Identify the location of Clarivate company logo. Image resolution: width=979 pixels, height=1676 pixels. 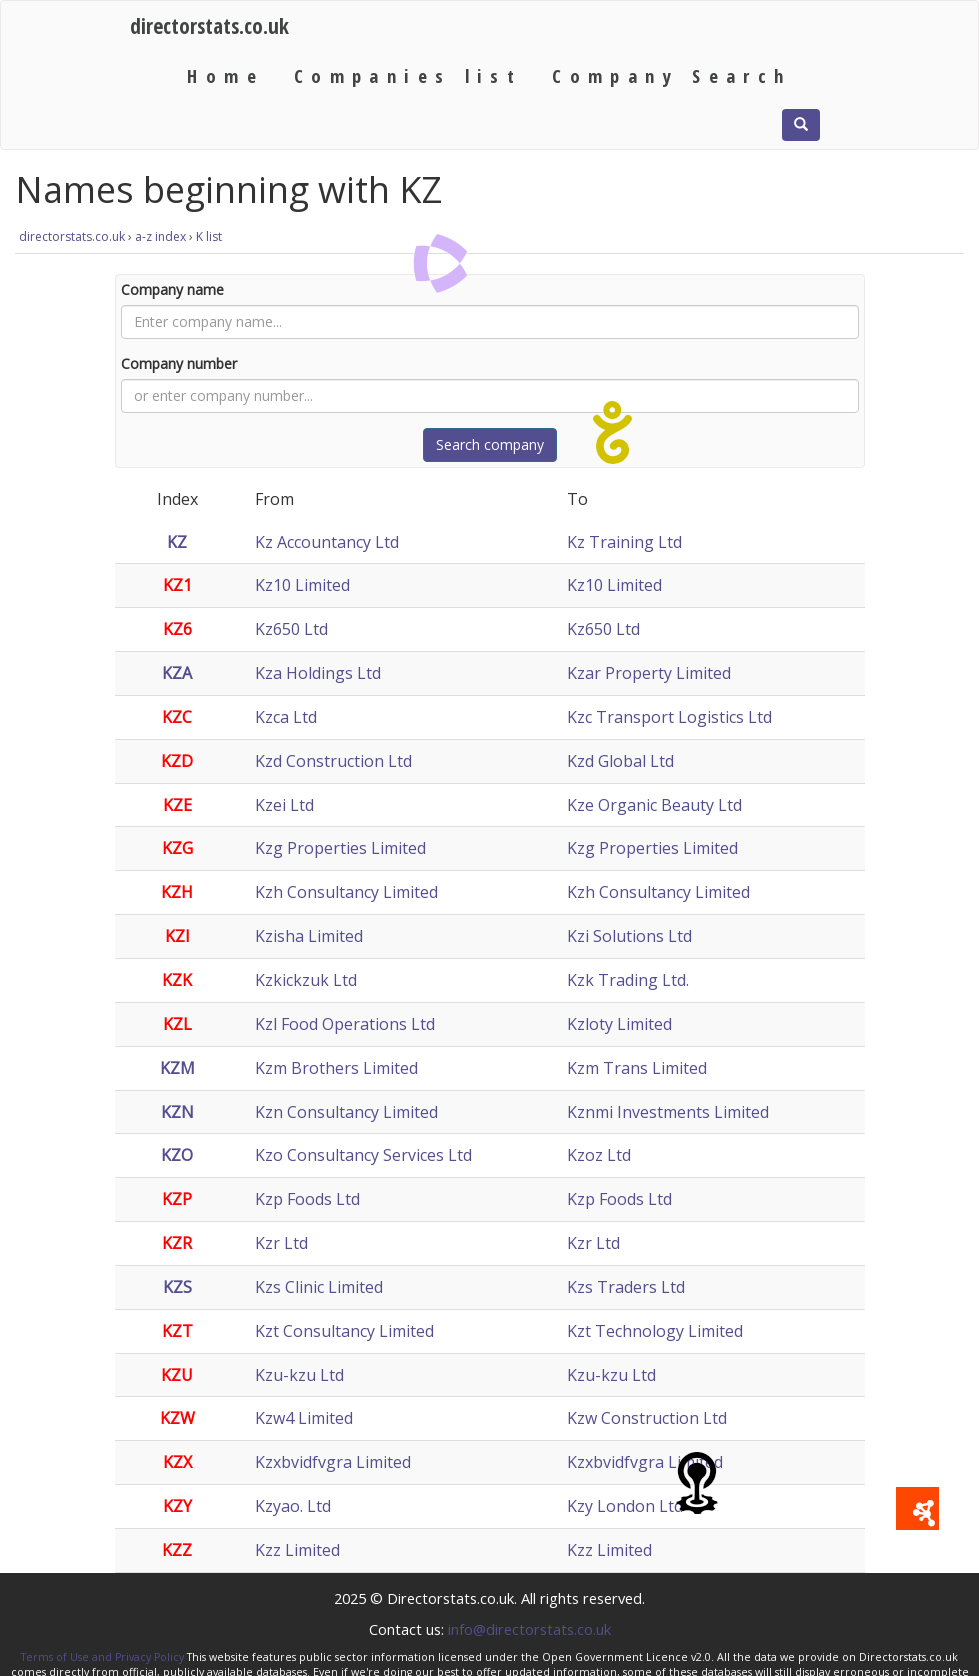
(440, 263).